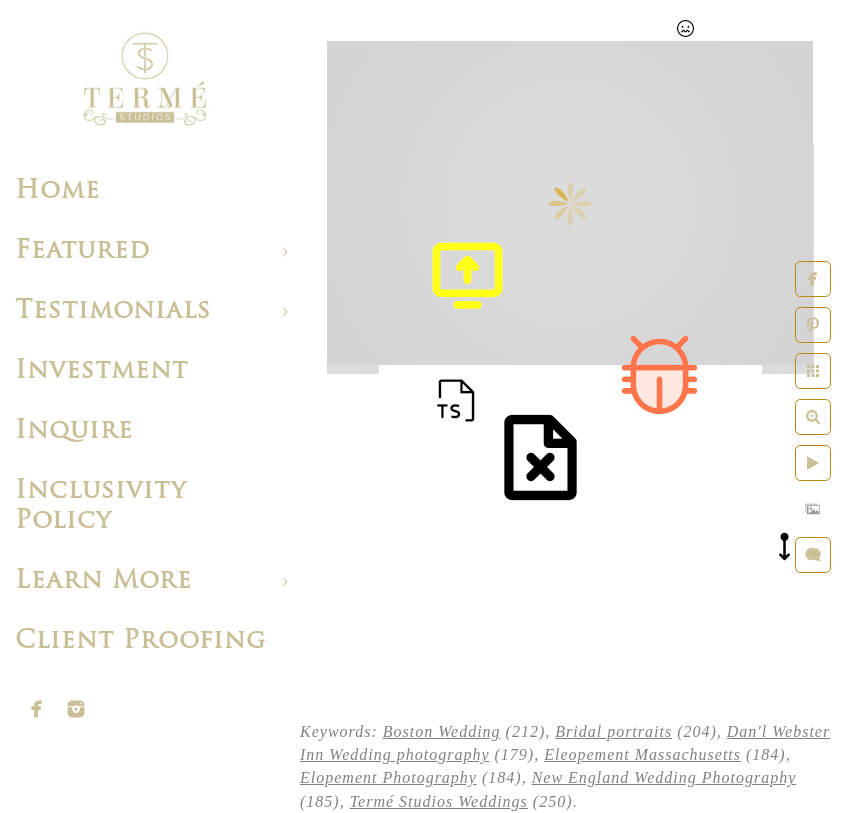 Image resolution: width=841 pixels, height=813 pixels. I want to click on delete or remove a file, so click(540, 457).